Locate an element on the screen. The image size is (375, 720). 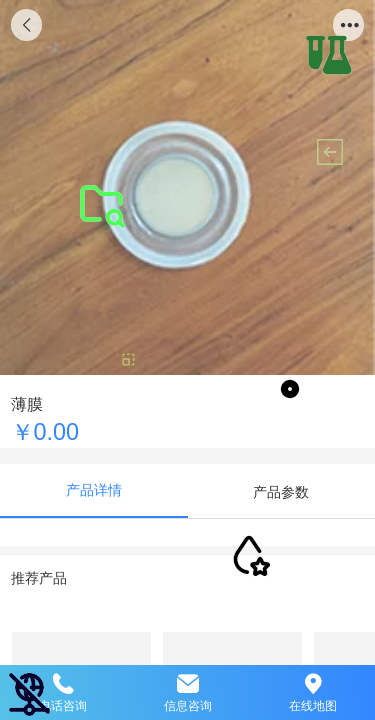
network connection unavailable is located at coordinates (29, 693).